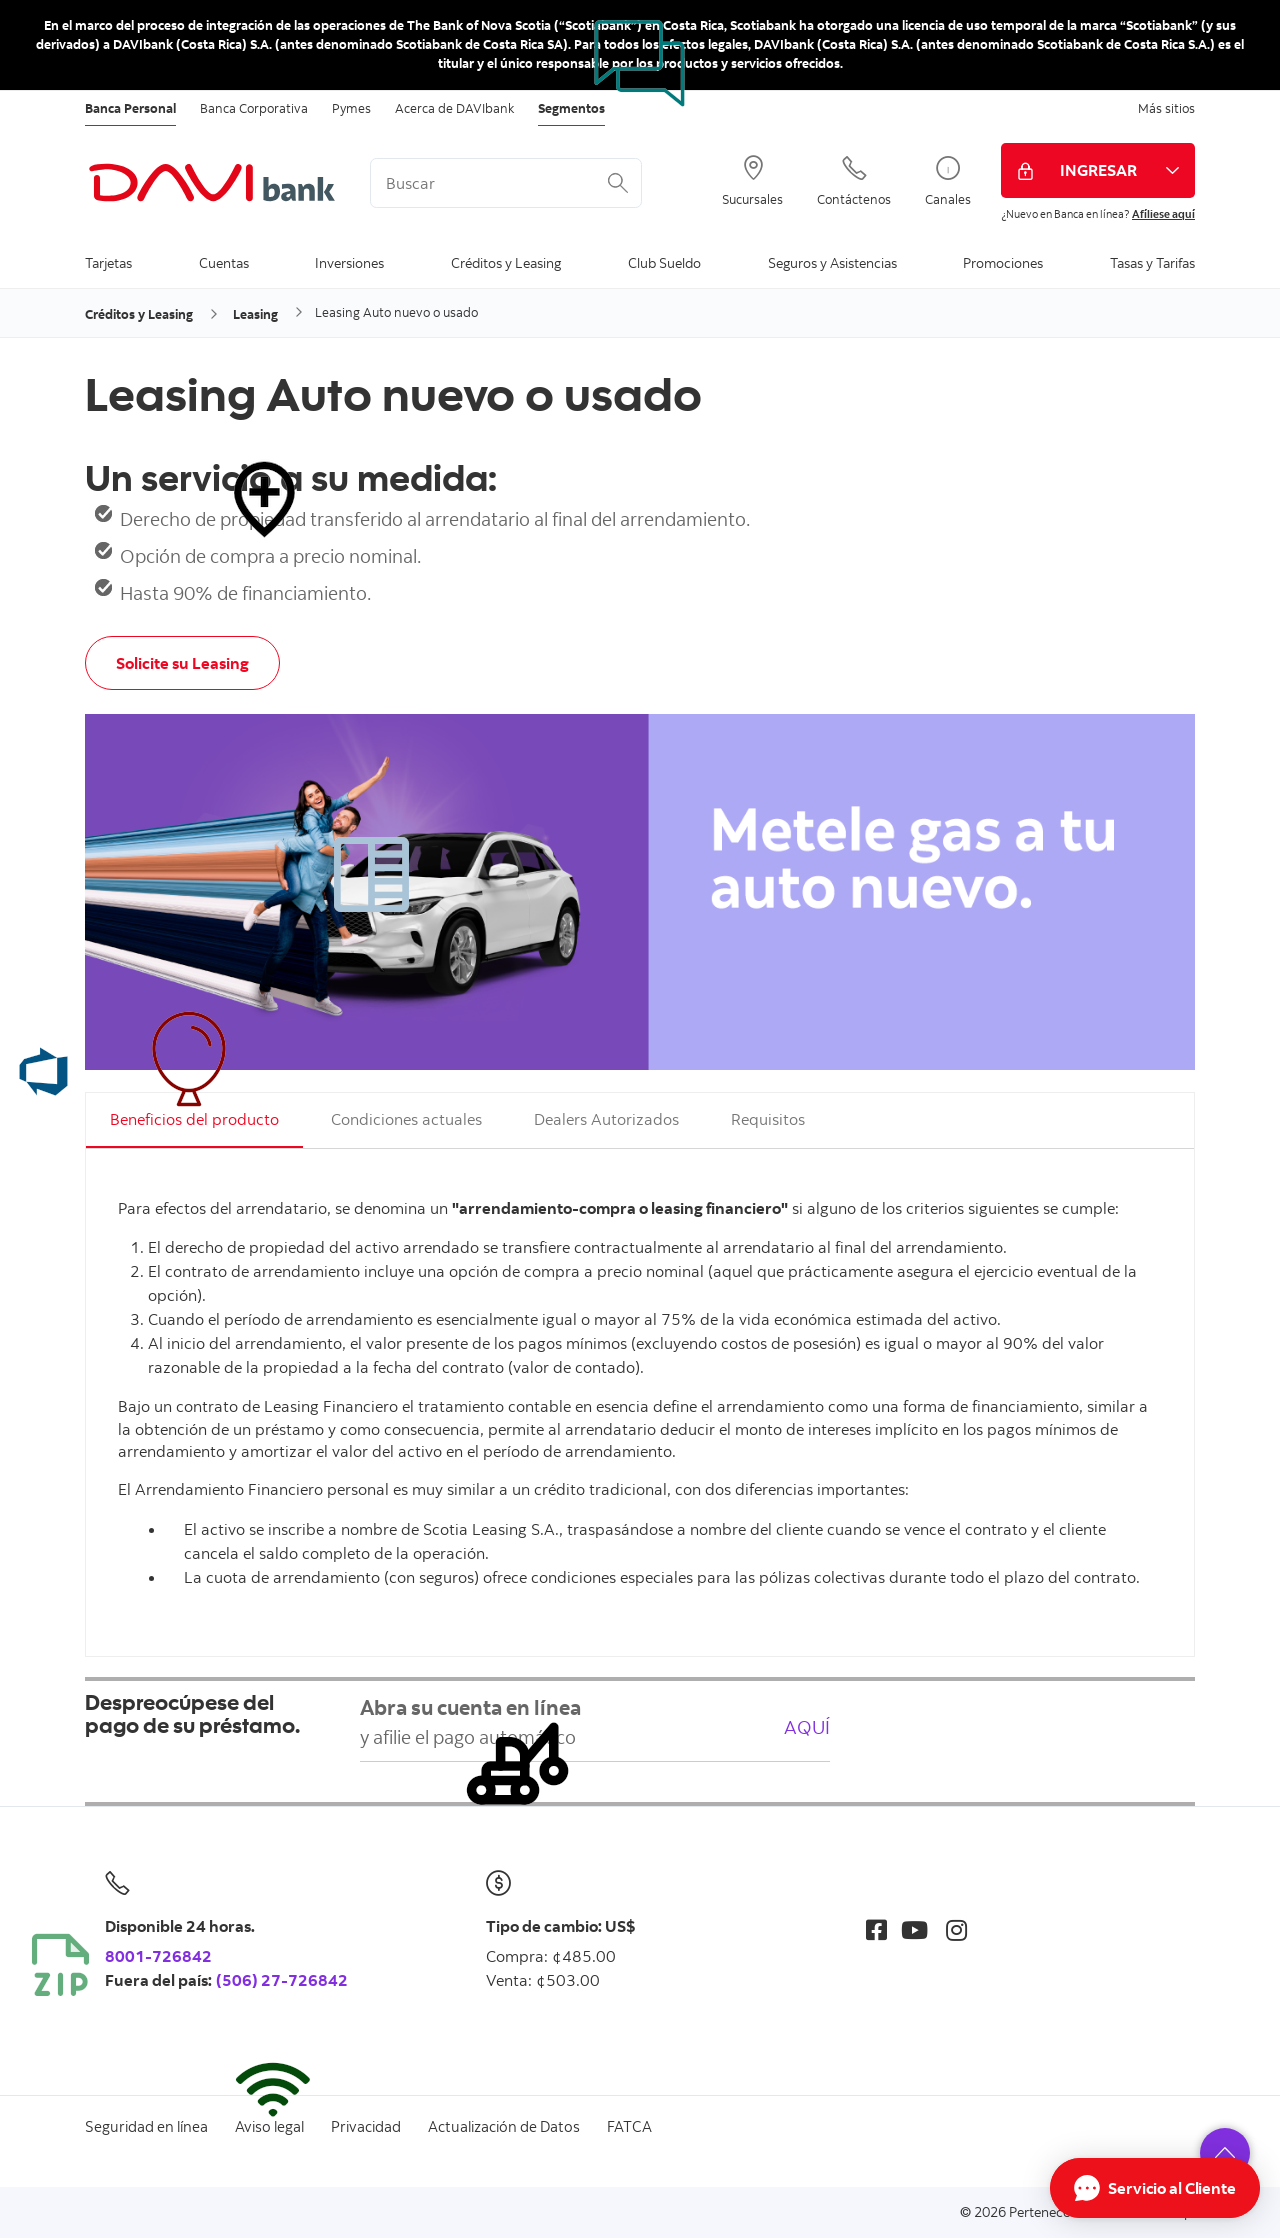  Describe the element at coordinates (639, 61) in the screenshot. I see `open your conversations` at that location.